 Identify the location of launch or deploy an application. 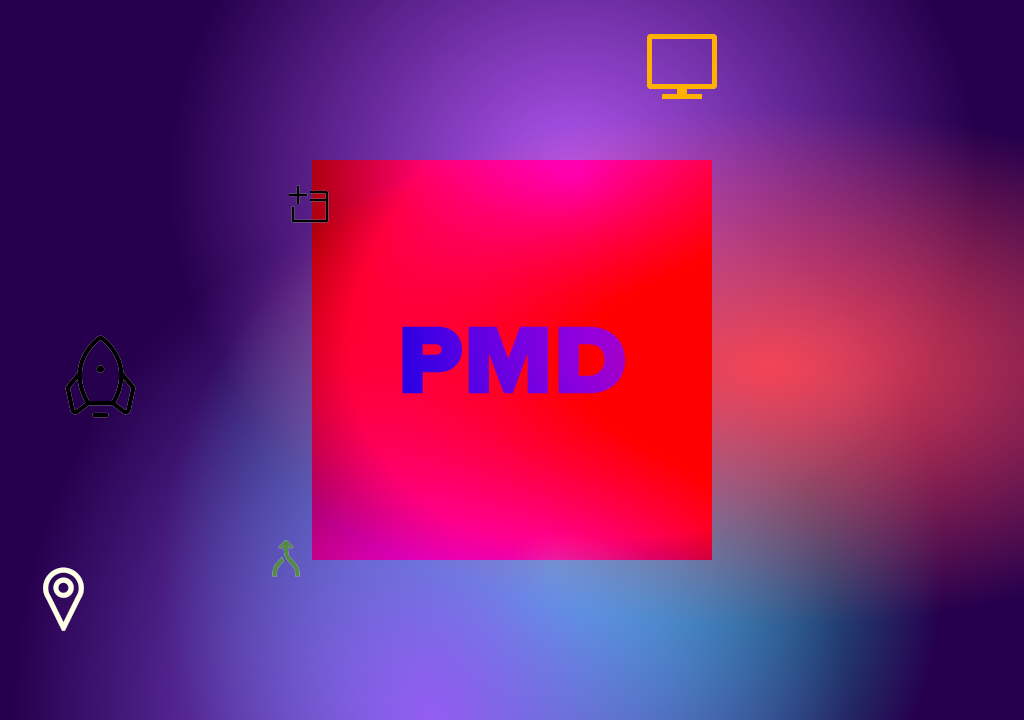
(100, 379).